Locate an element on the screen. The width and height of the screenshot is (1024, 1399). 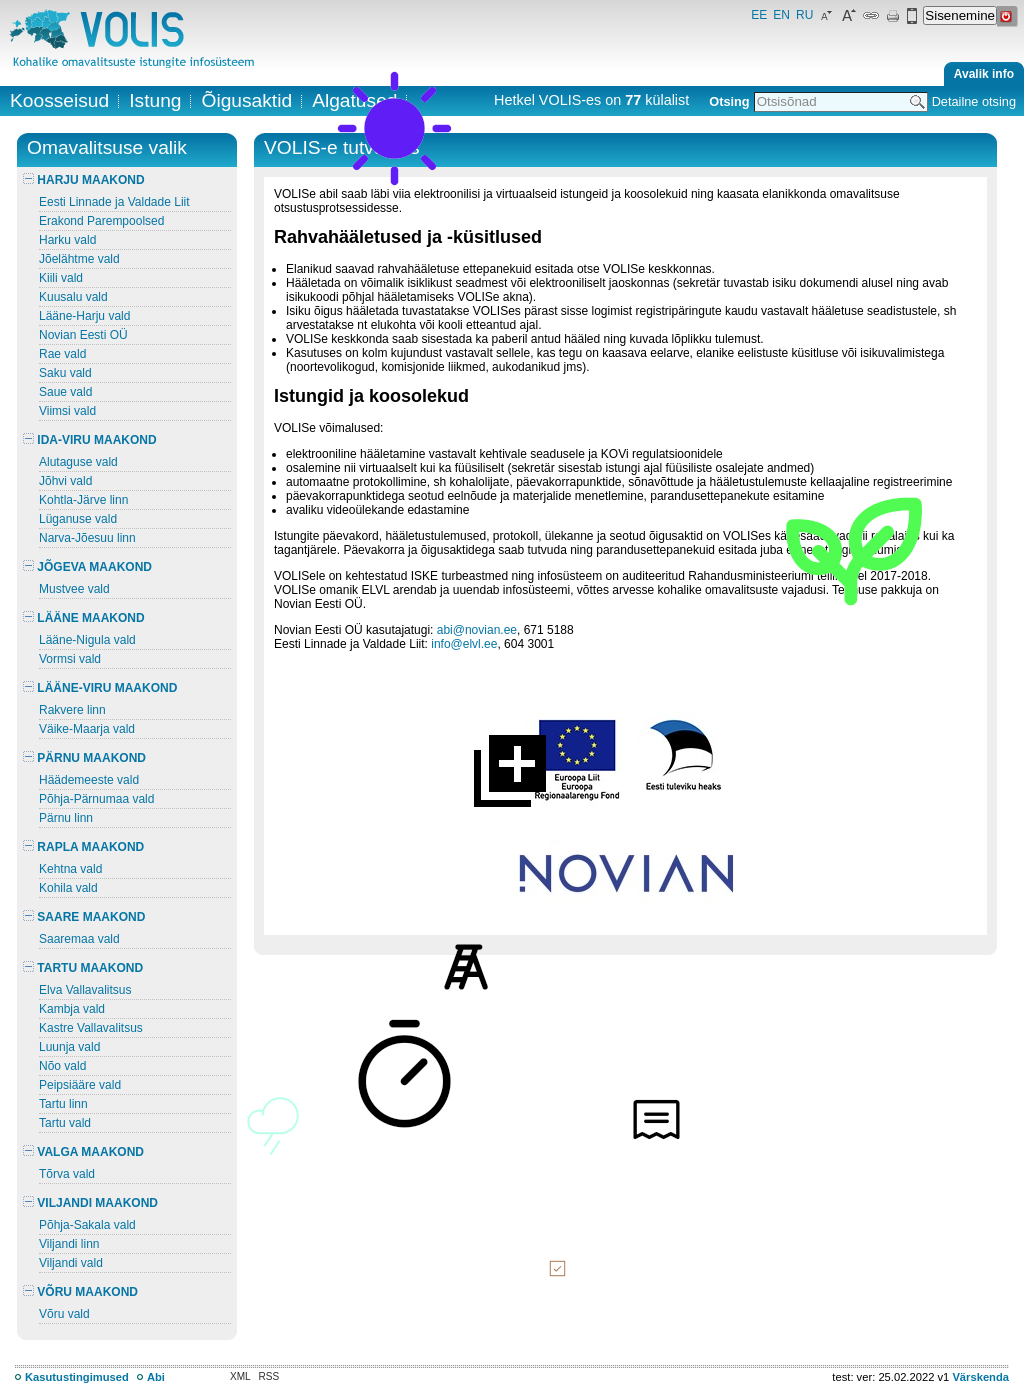
access tools or equipment section is located at coordinates (467, 967).